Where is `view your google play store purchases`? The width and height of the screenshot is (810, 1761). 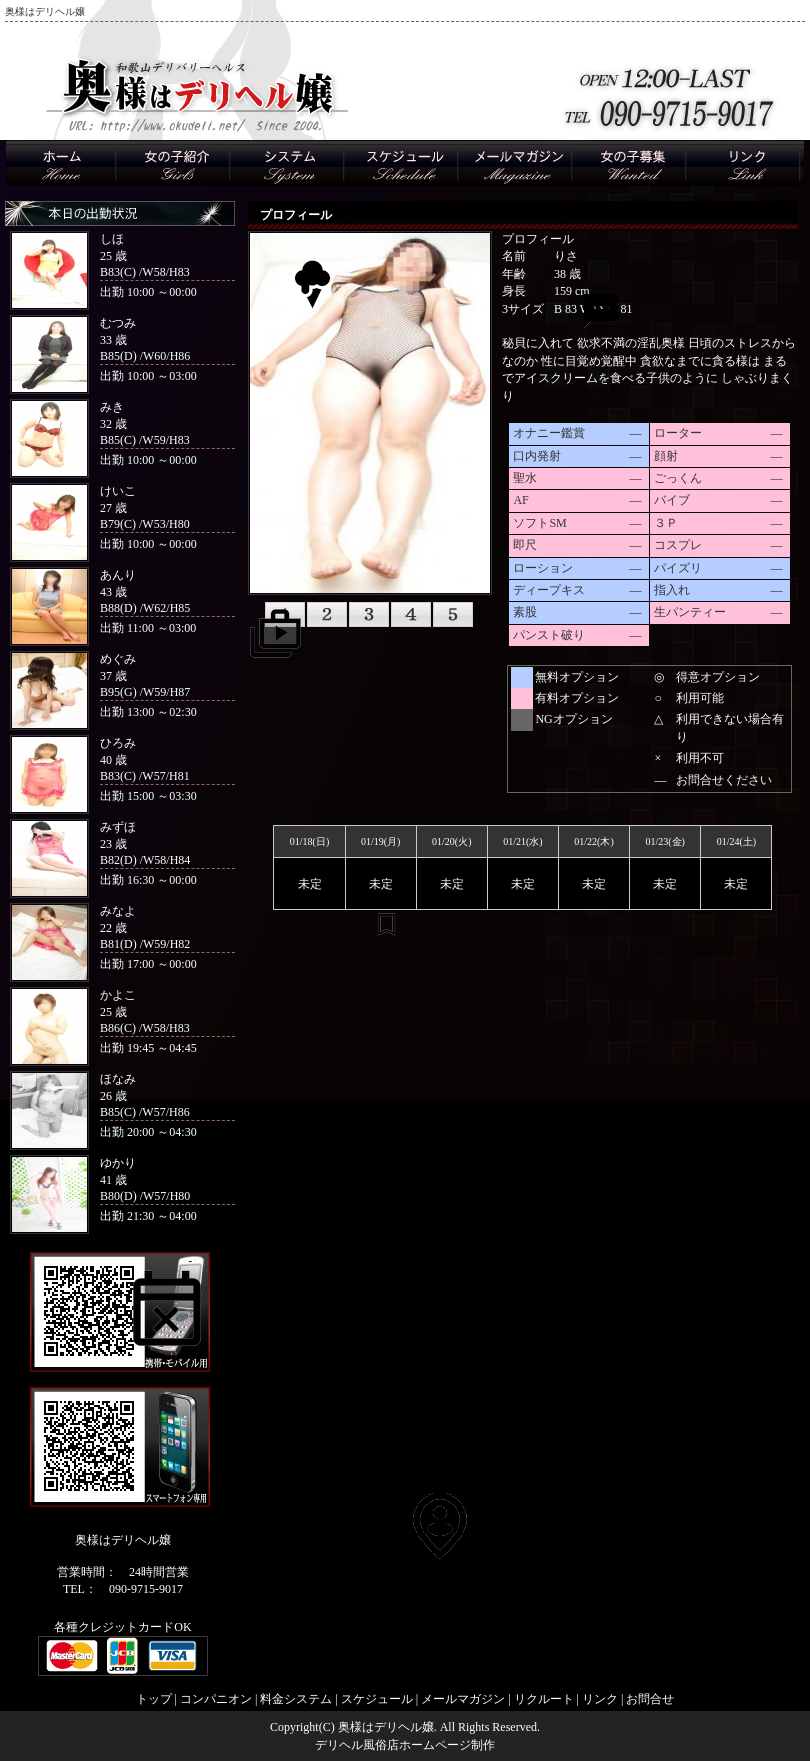
view your google play store purchases is located at coordinates (275, 634).